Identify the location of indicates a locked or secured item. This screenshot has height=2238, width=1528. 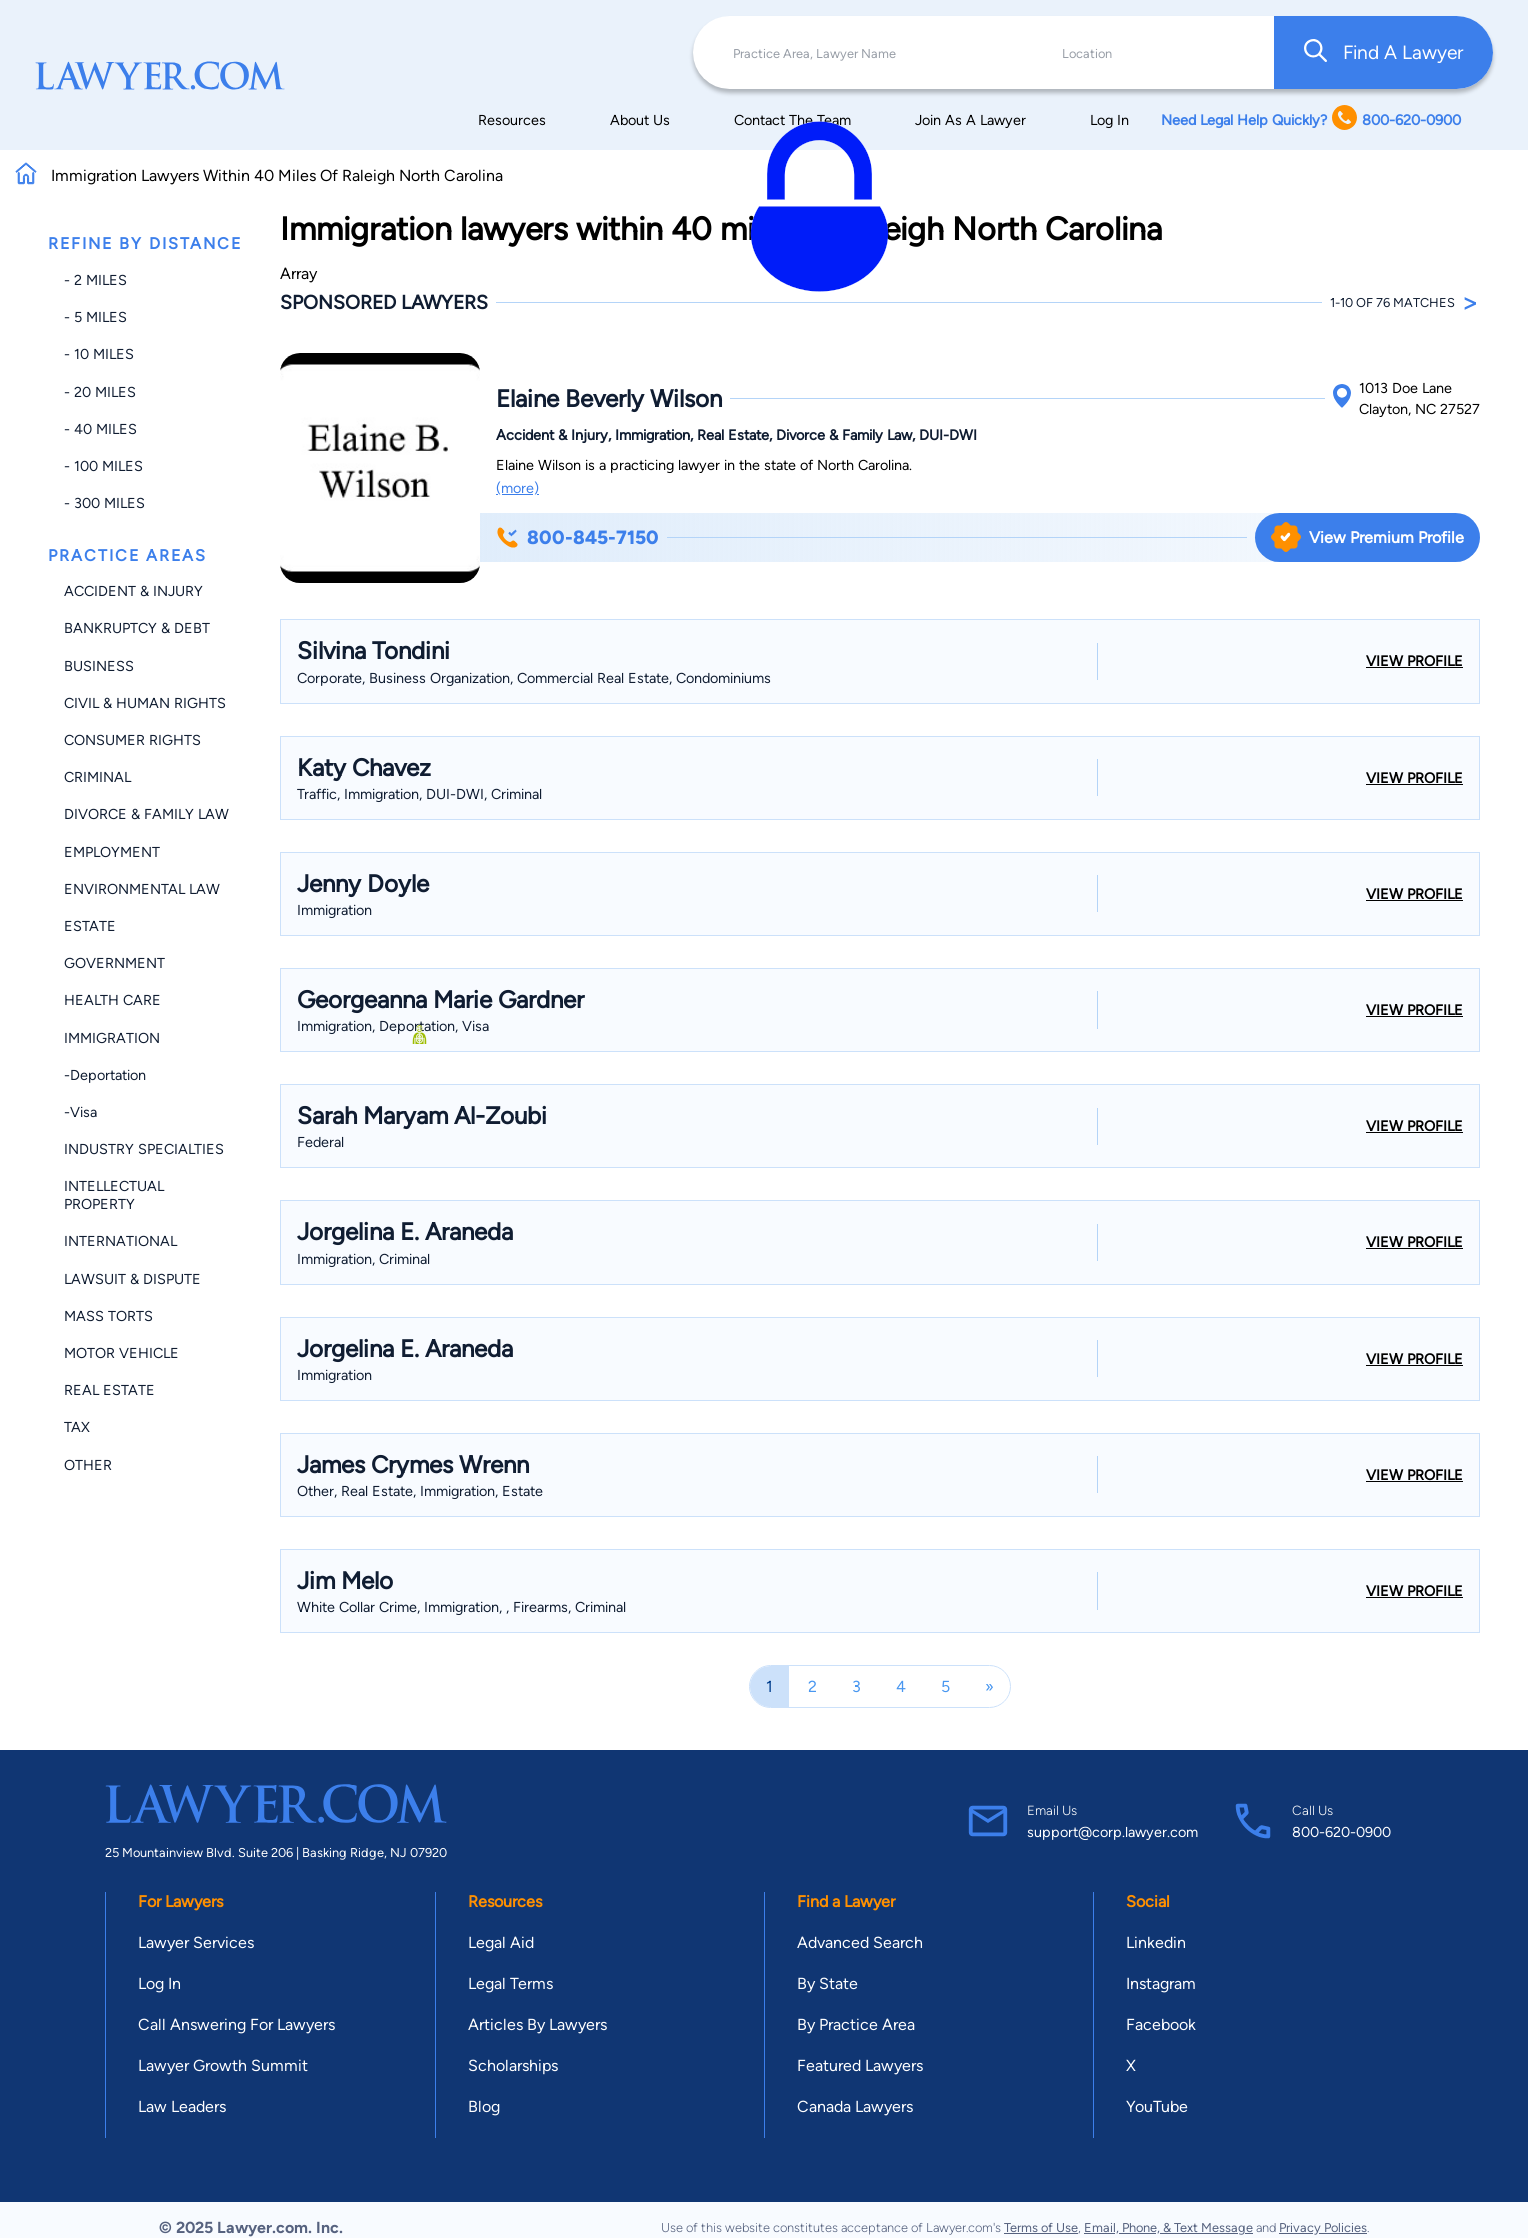
(819, 206).